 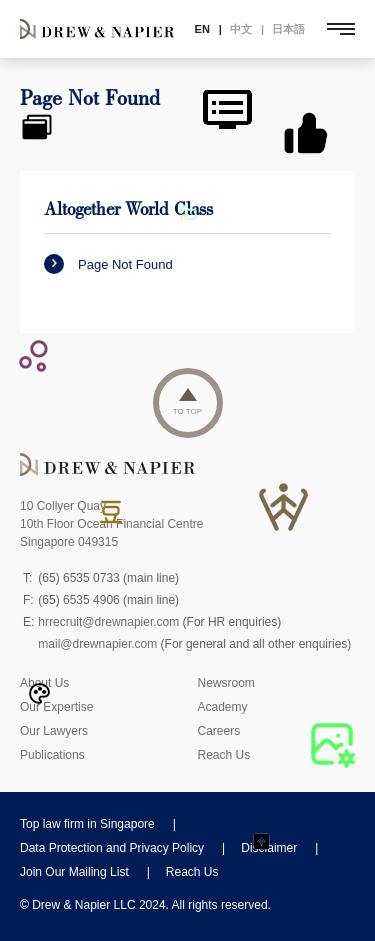 I want to click on create a symbolic link to this folder, so click(x=188, y=213).